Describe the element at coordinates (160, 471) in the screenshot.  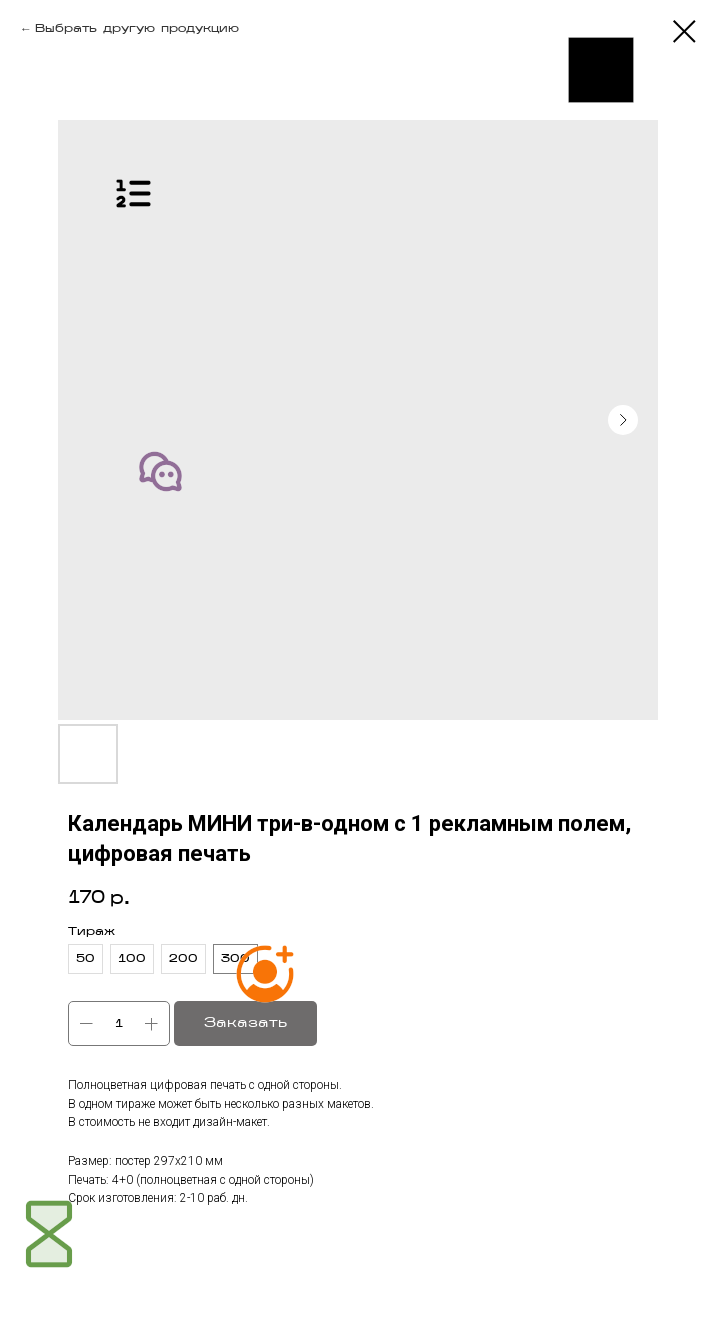
I see `open wechat messaging app` at that location.